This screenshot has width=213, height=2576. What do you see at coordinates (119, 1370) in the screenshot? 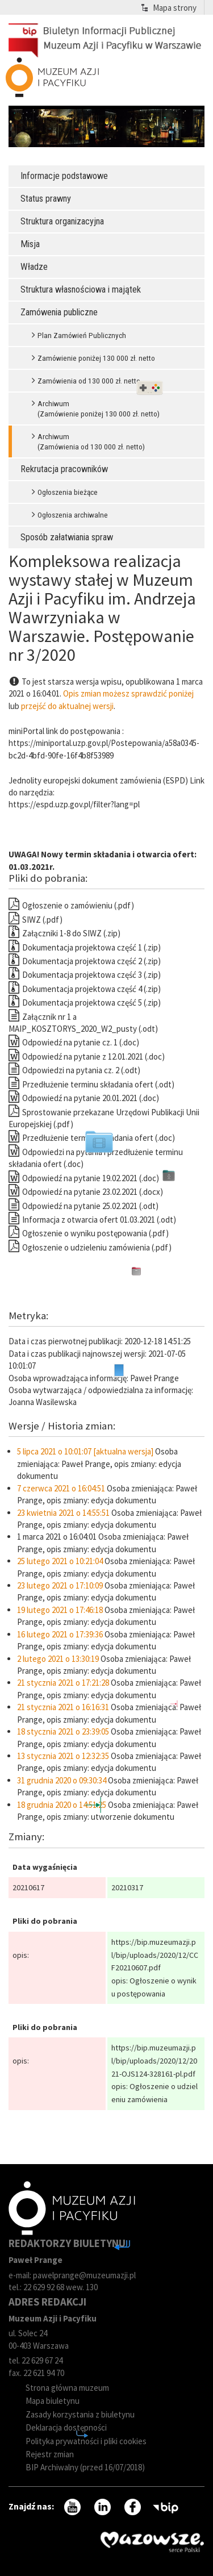
I see `iPad Air 2 with cellular connectivity detected` at bounding box center [119, 1370].